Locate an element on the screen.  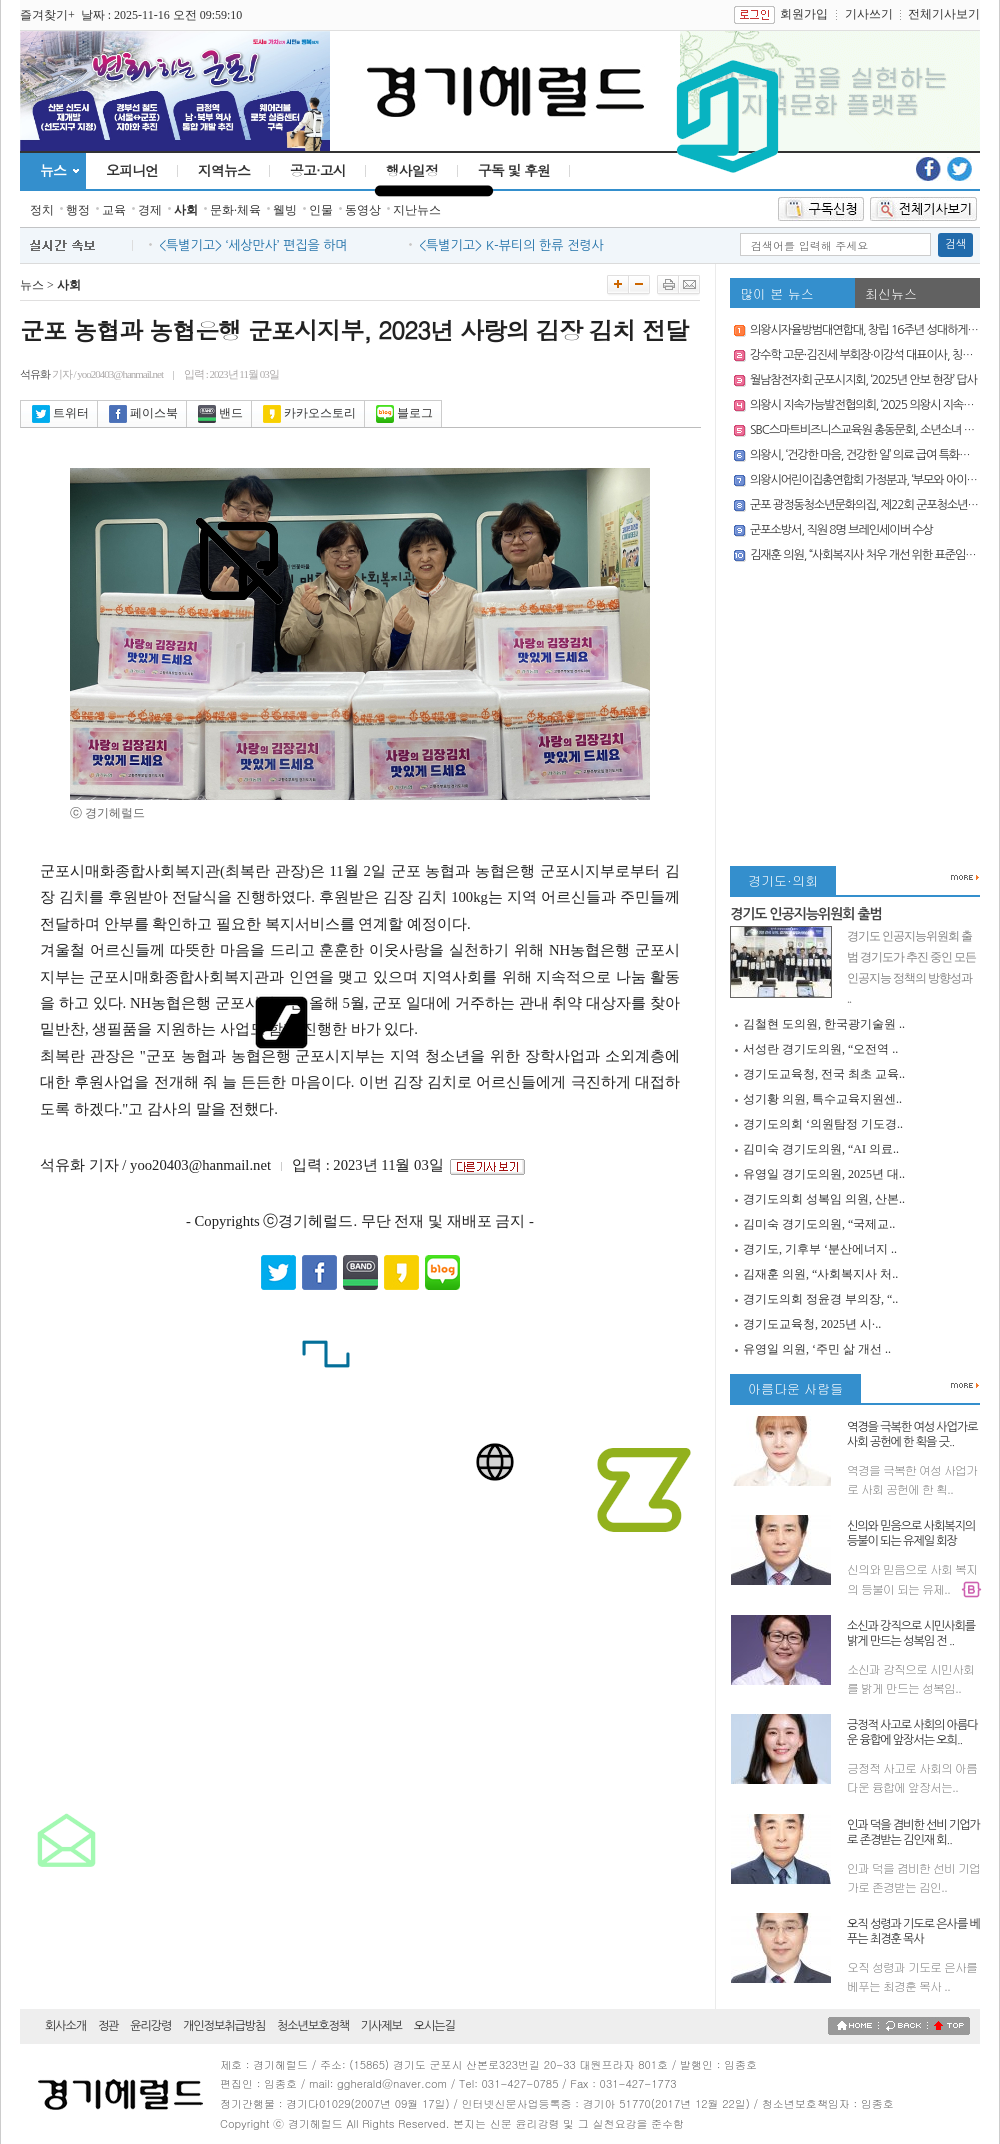
indicates escalator access nearby is located at coordinates (281, 1022).